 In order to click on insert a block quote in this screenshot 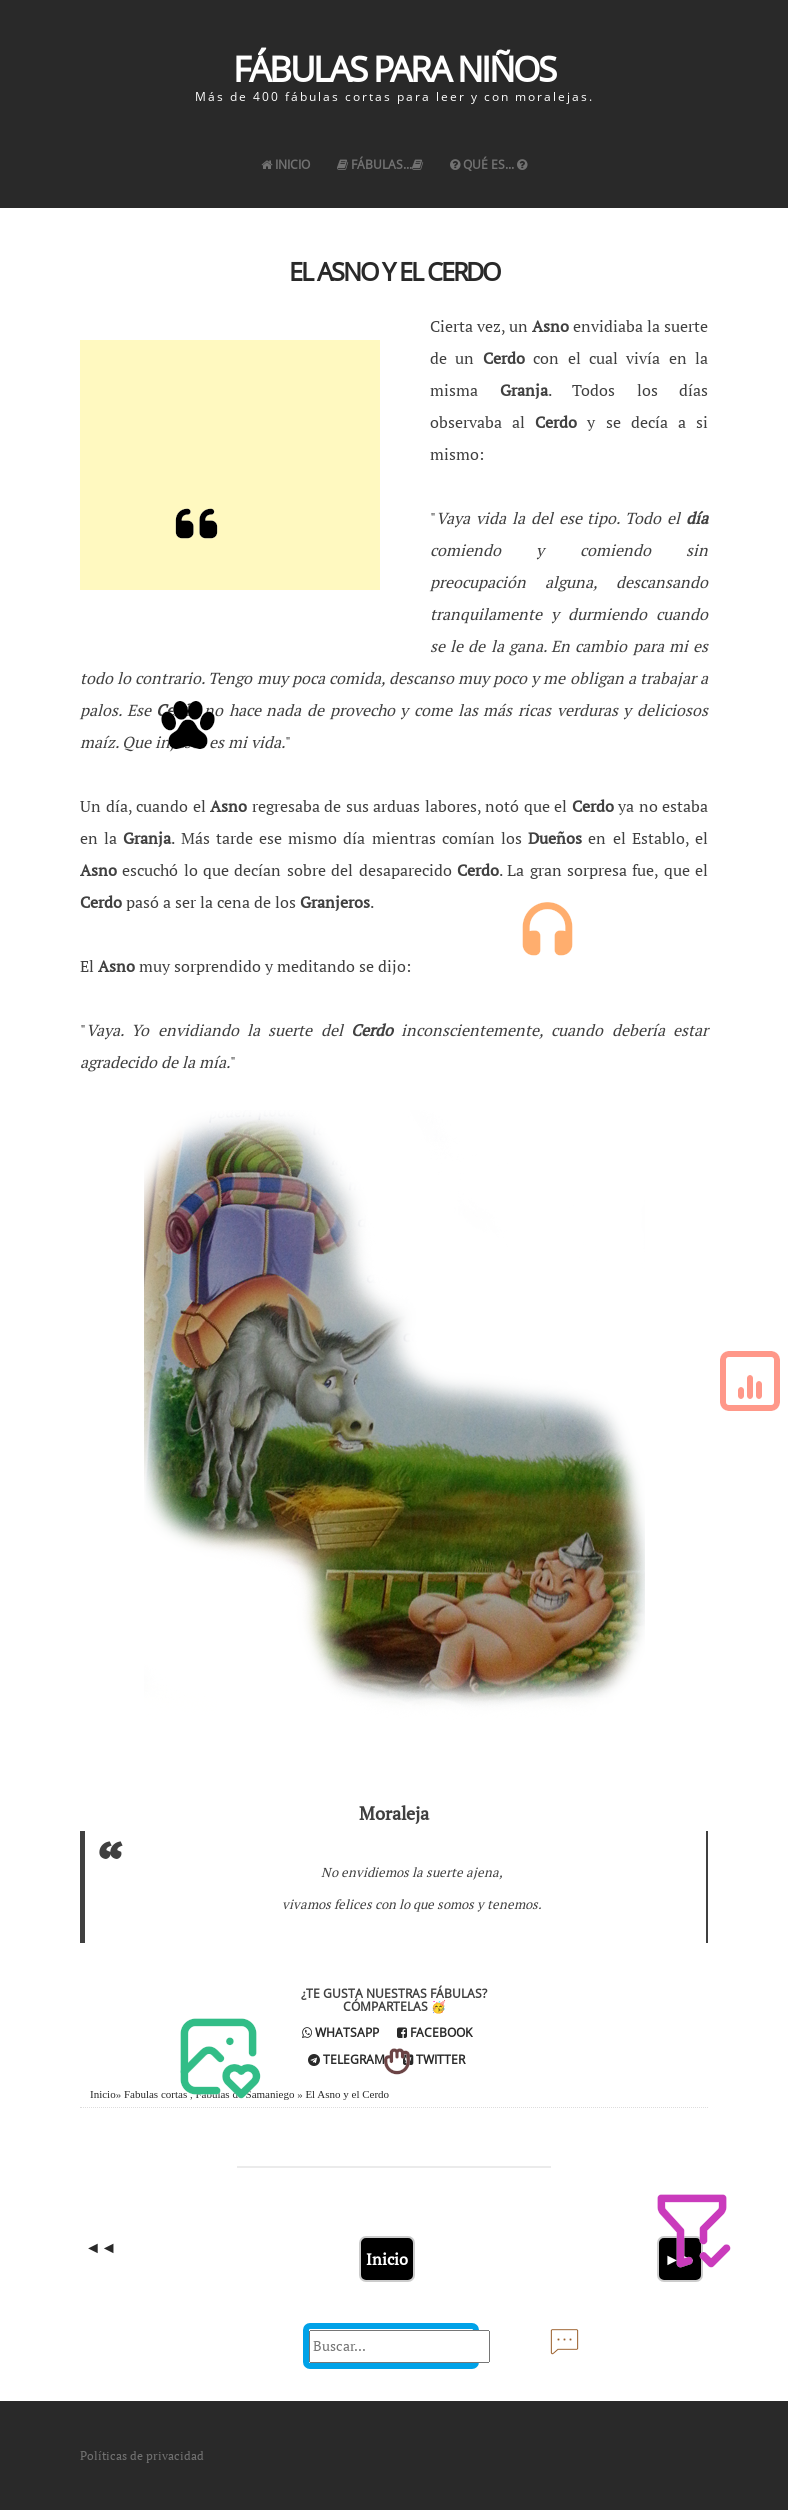, I will do `click(196, 523)`.